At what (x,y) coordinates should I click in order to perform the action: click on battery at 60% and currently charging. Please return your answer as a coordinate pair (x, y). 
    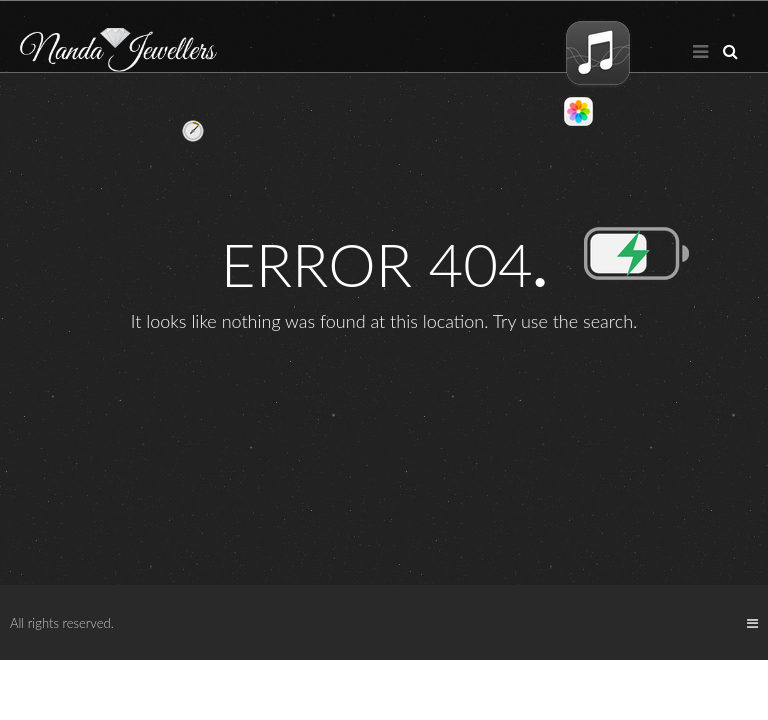
    Looking at the image, I should click on (636, 253).